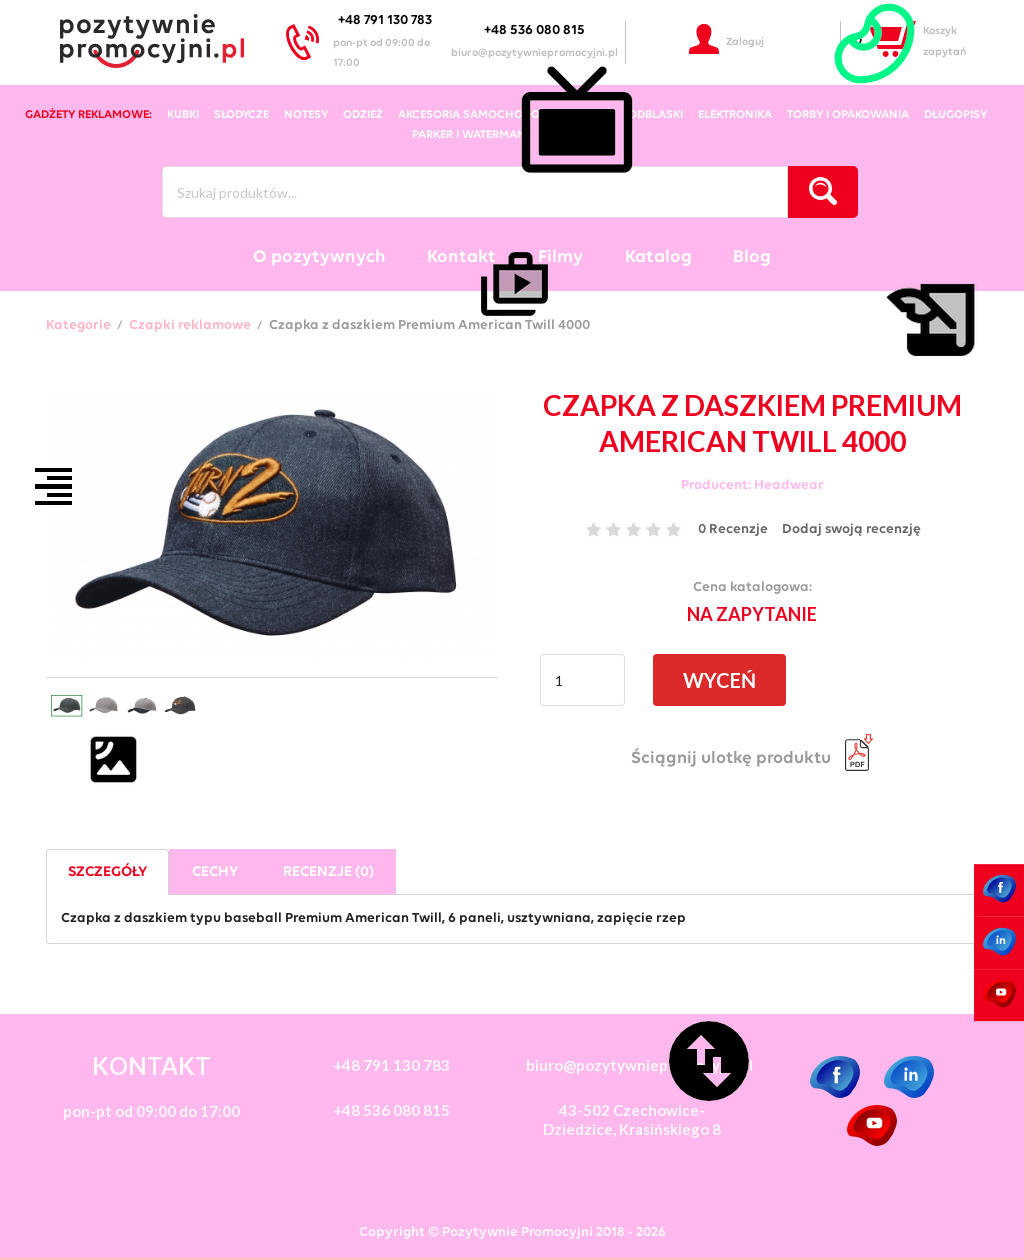 The width and height of the screenshot is (1024, 1257). What do you see at coordinates (53, 486) in the screenshot?
I see `align text to the right` at bounding box center [53, 486].